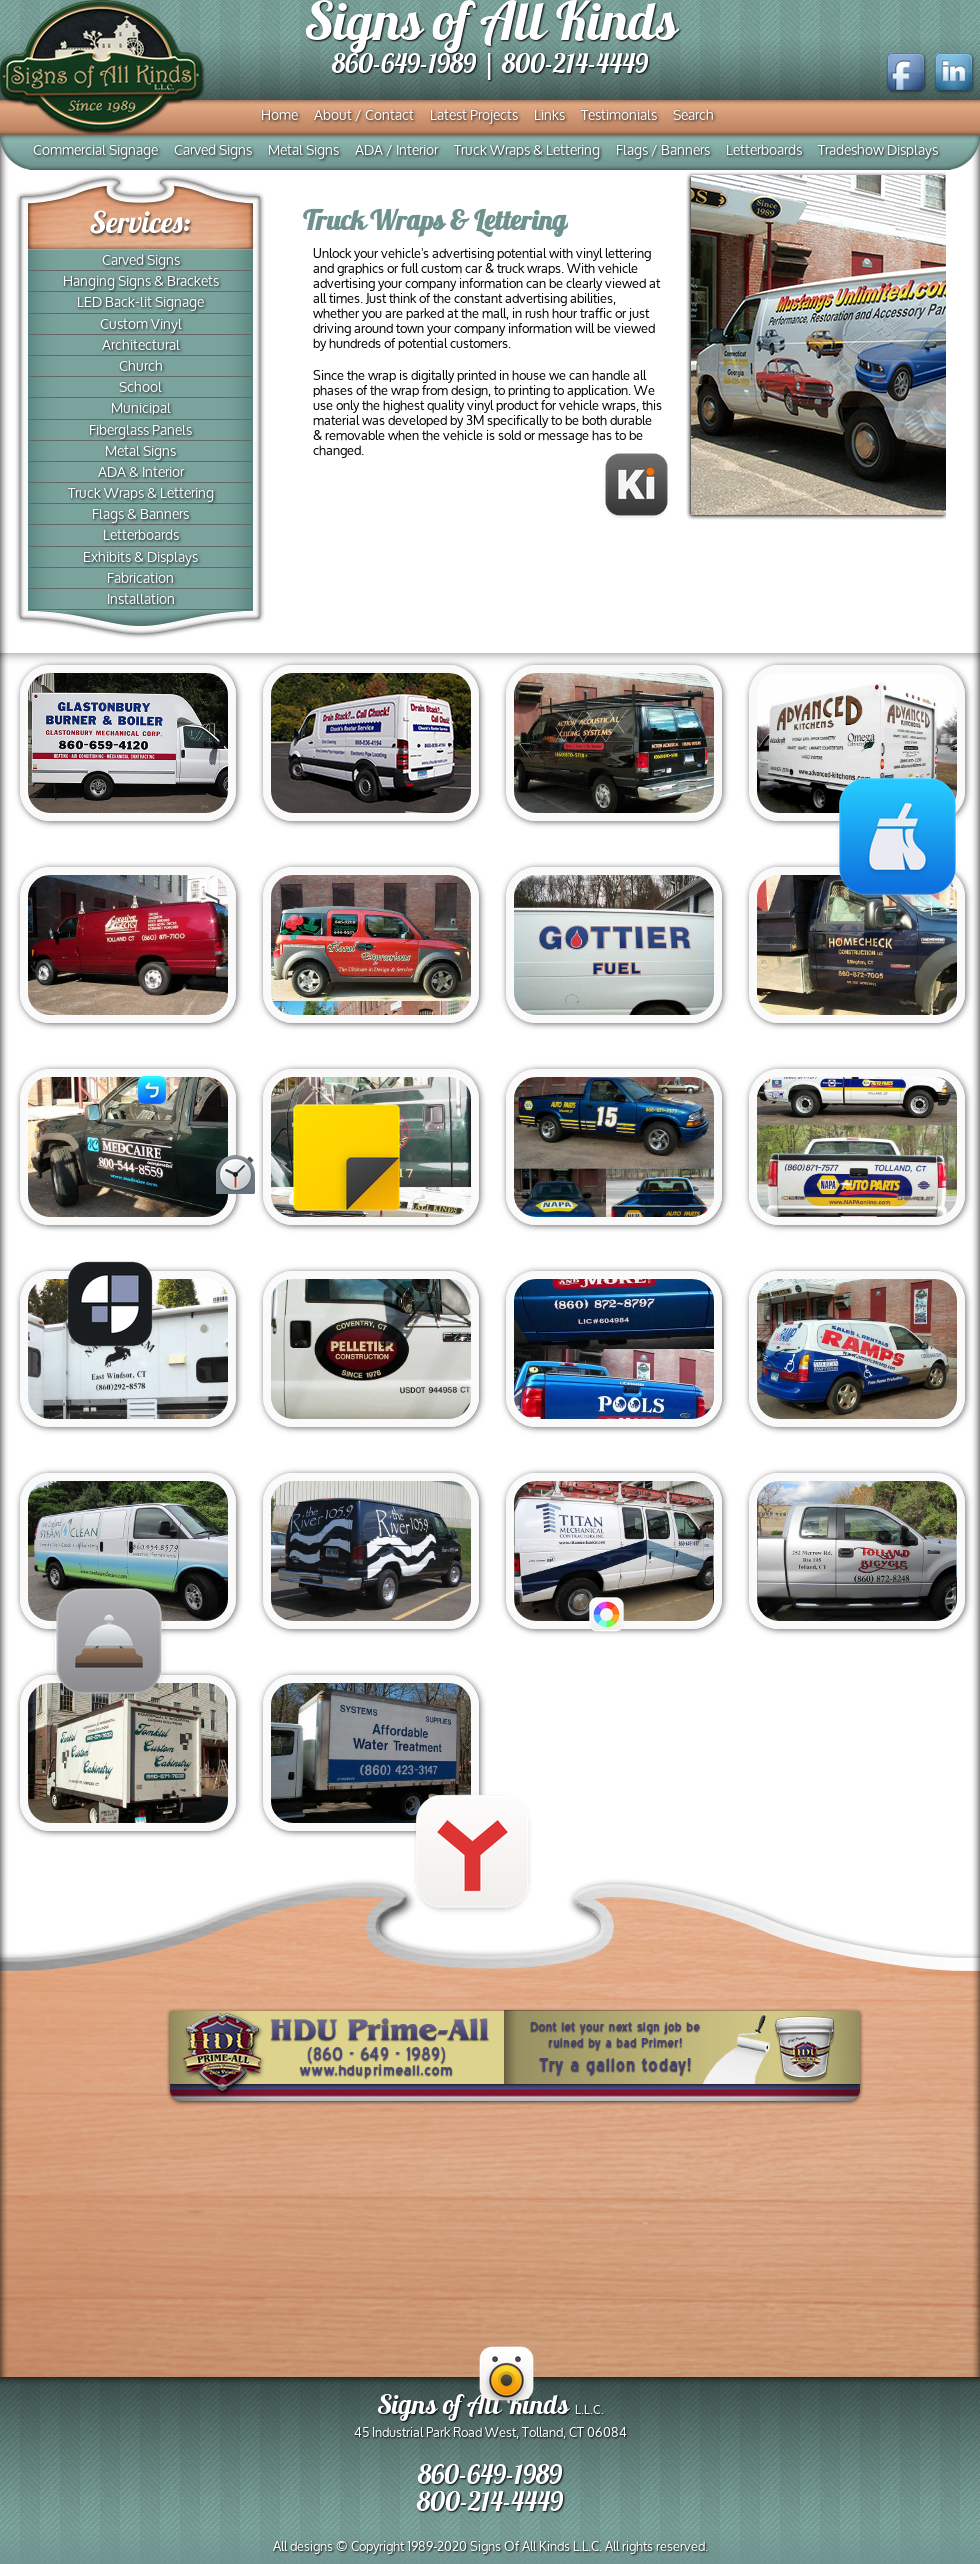 This screenshot has width=980, height=2564. What do you see at coordinates (152, 1090) in the screenshot?
I see `open ibus bopomofo input method app` at bounding box center [152, 1090].